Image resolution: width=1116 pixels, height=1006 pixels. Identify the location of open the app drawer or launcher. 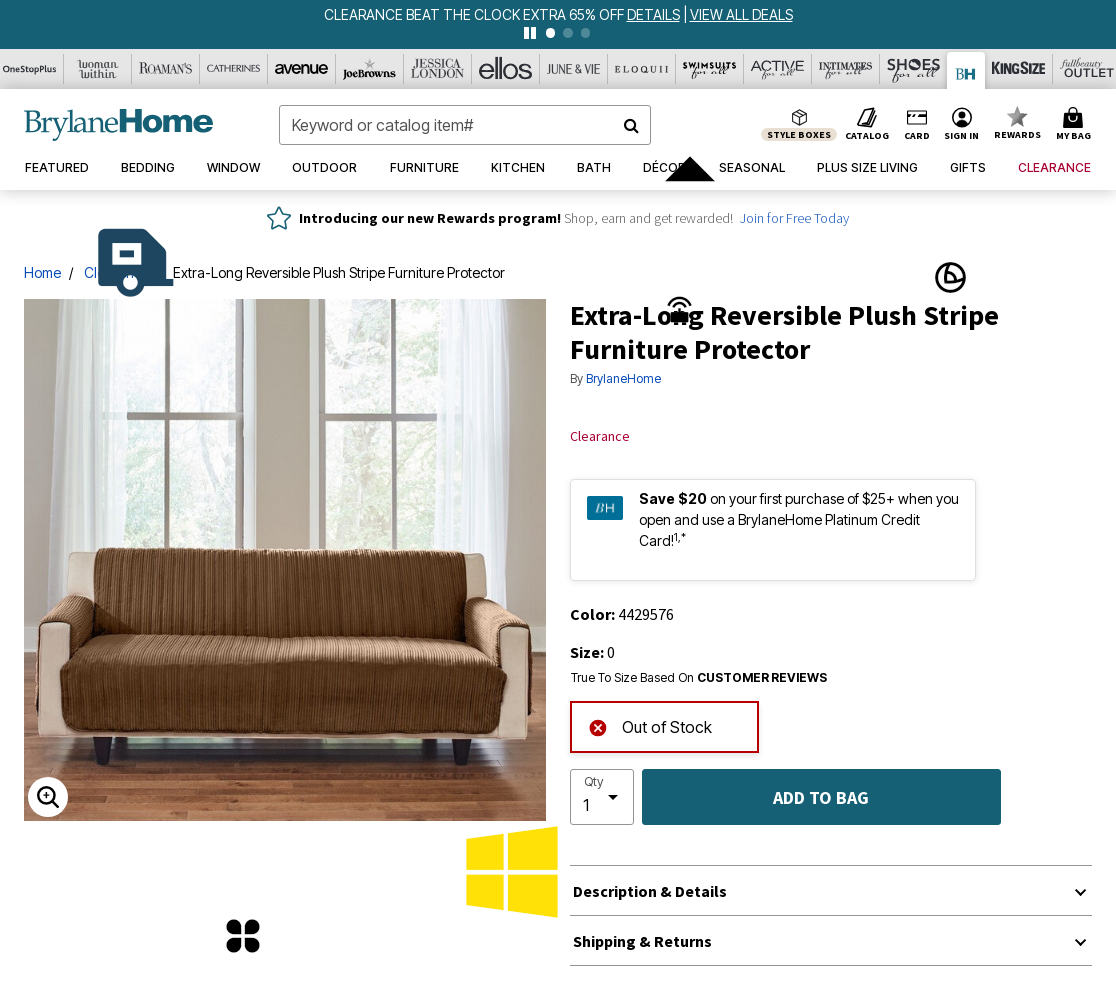
(243, 936).